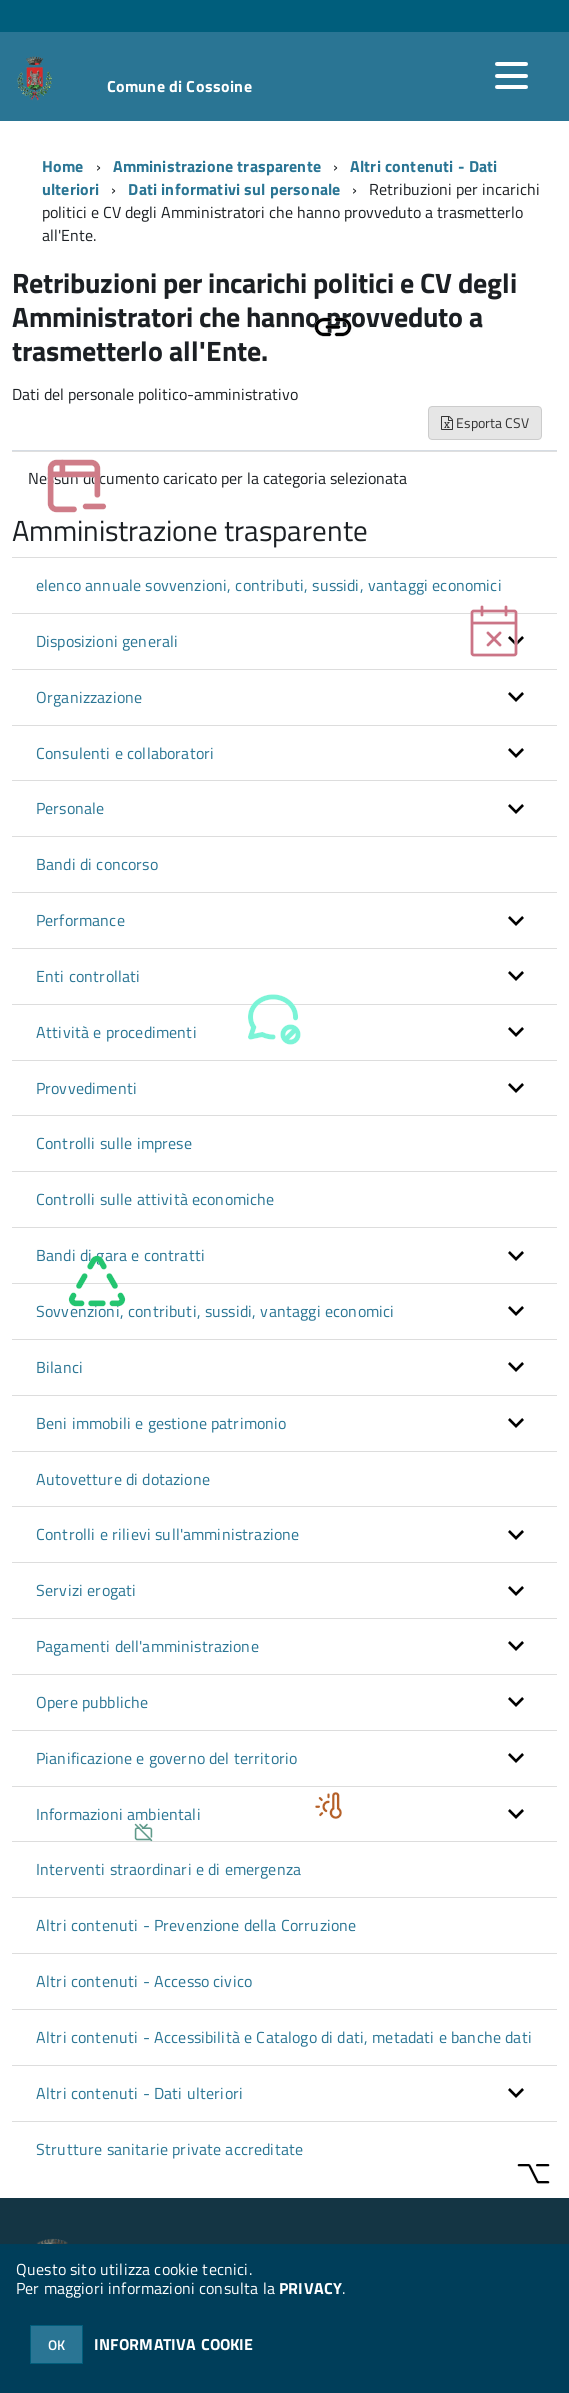 Image resolution: width=569 pixels, height=2393 pixels. What do you see at coordinates (333, 327) in the screenshot?
I see `insert a hyperlink` at bounding box center [333, 327].